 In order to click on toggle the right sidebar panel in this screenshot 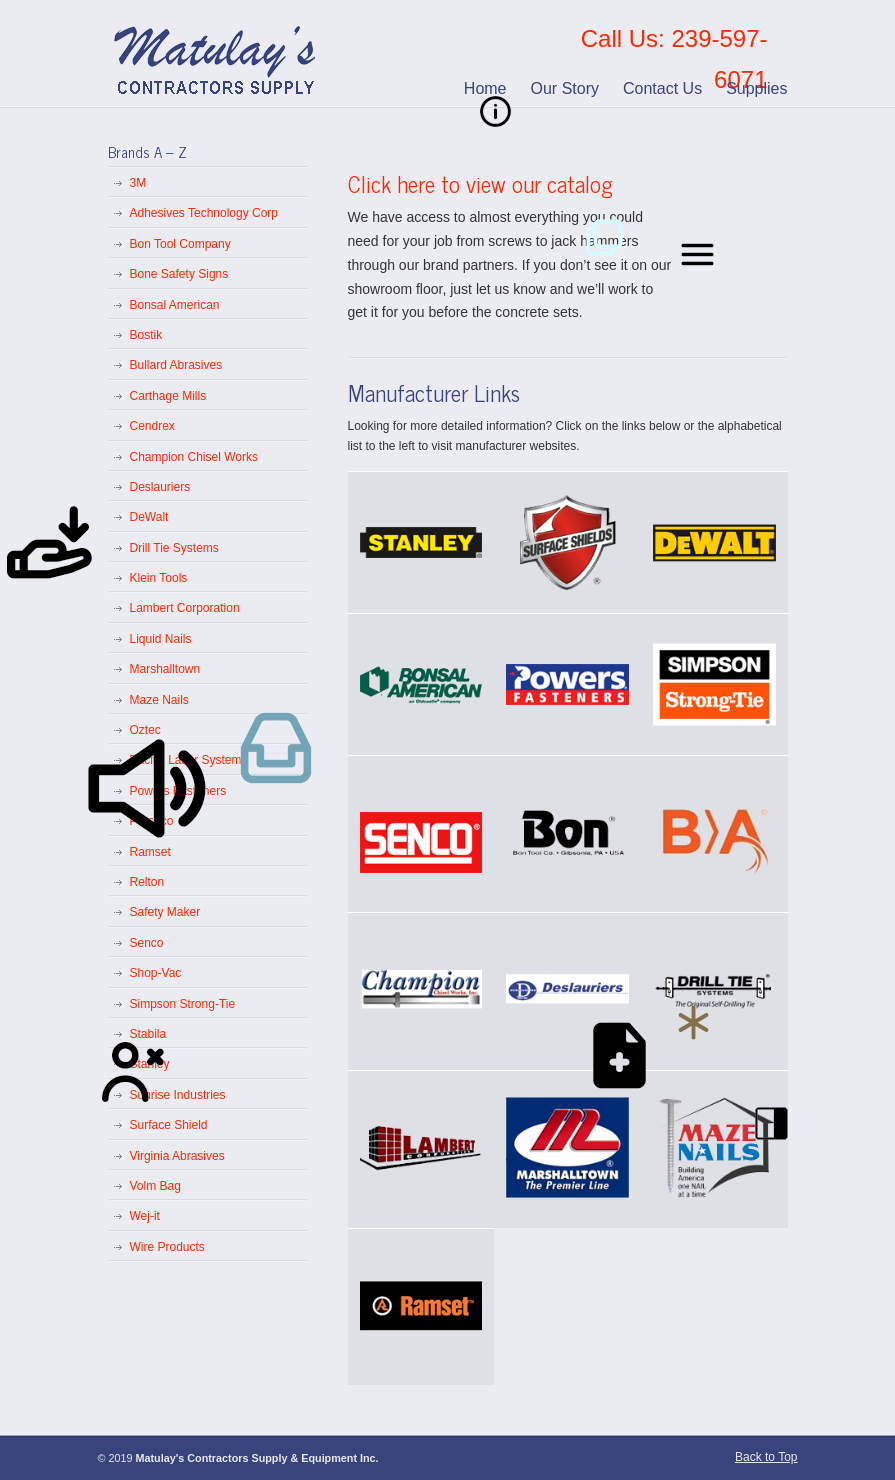, I will do `click(771, 1123)`.